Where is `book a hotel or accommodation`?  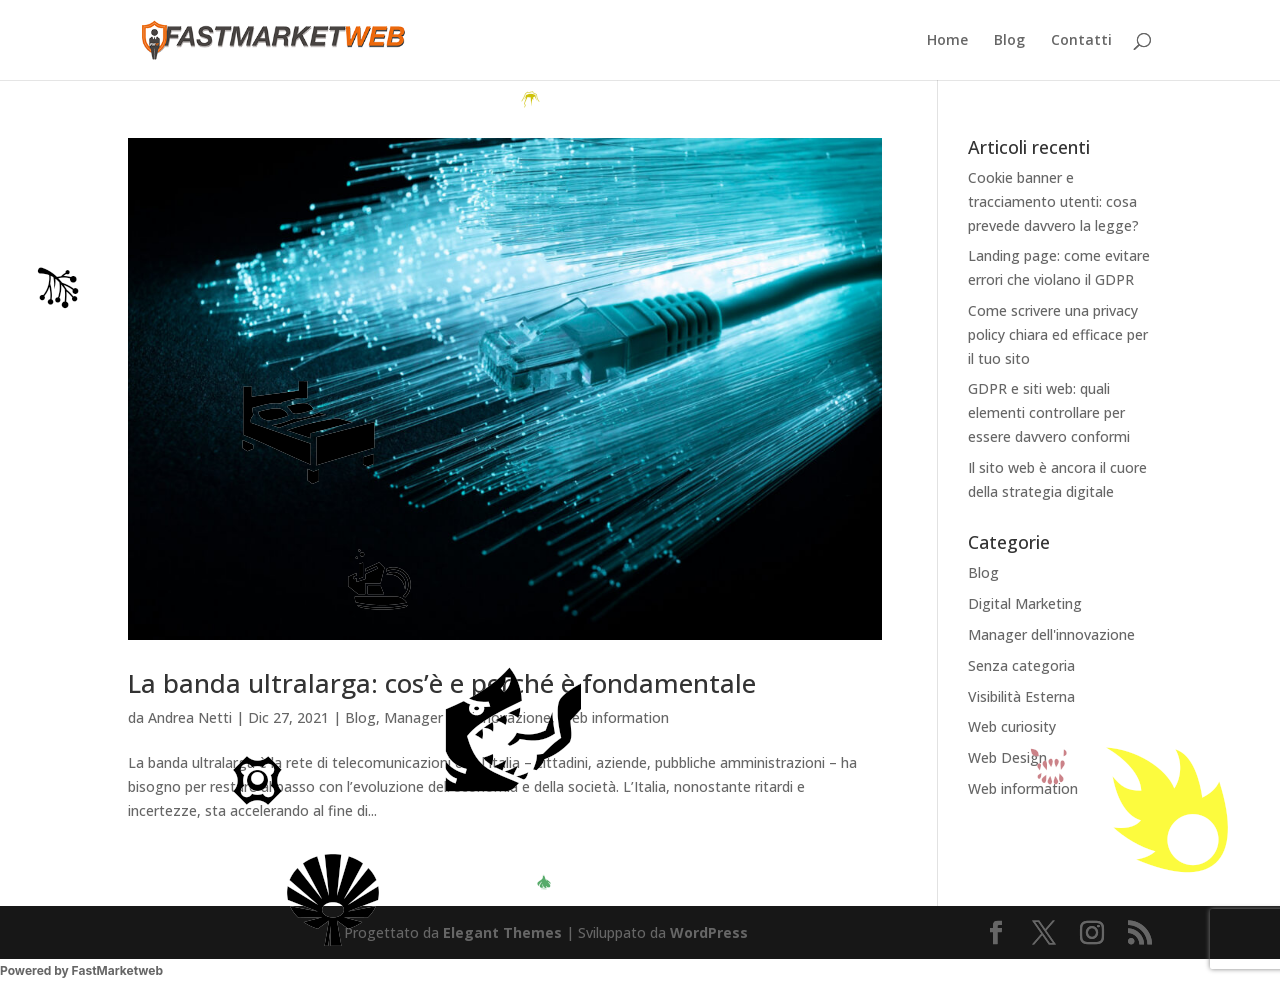 book a hotel or accommodation is located at coordinates (308, 432).